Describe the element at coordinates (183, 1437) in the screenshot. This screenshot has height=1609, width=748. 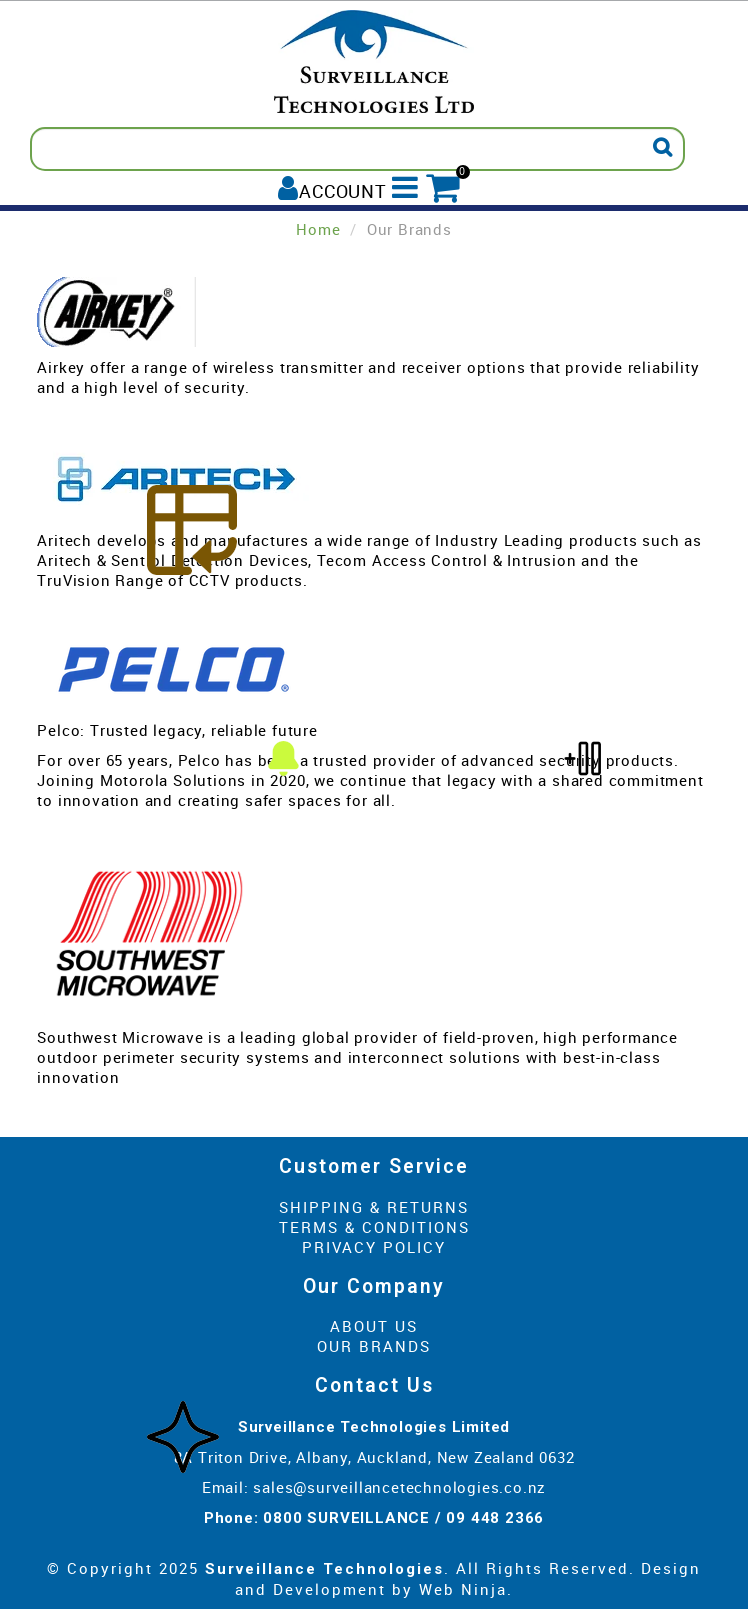
I see `indicates AI-generated or enhanced content` at that location.